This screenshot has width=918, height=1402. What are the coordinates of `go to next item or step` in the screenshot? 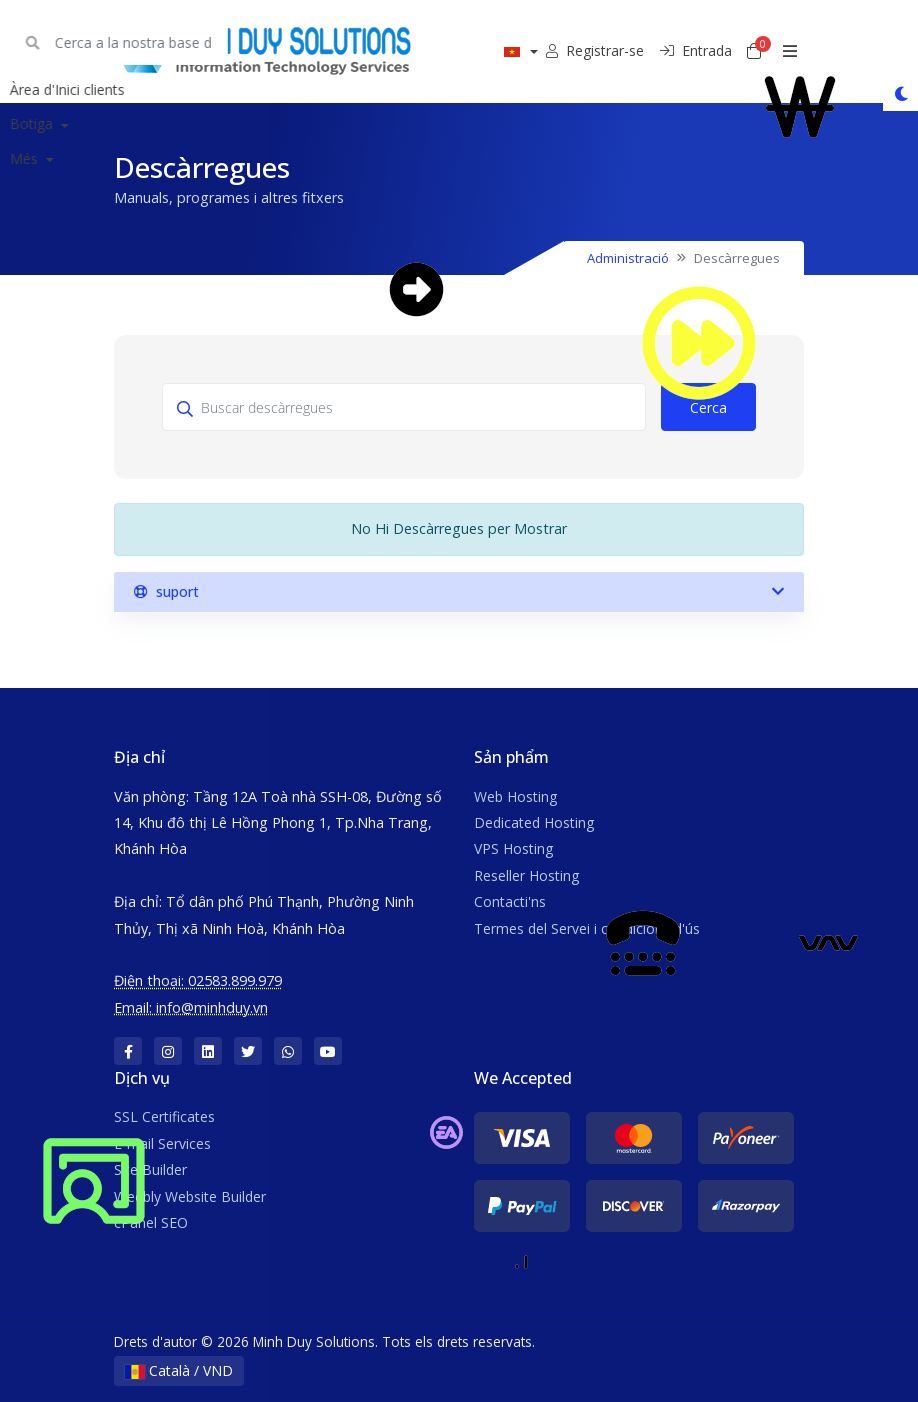 It's located at (416, 289).